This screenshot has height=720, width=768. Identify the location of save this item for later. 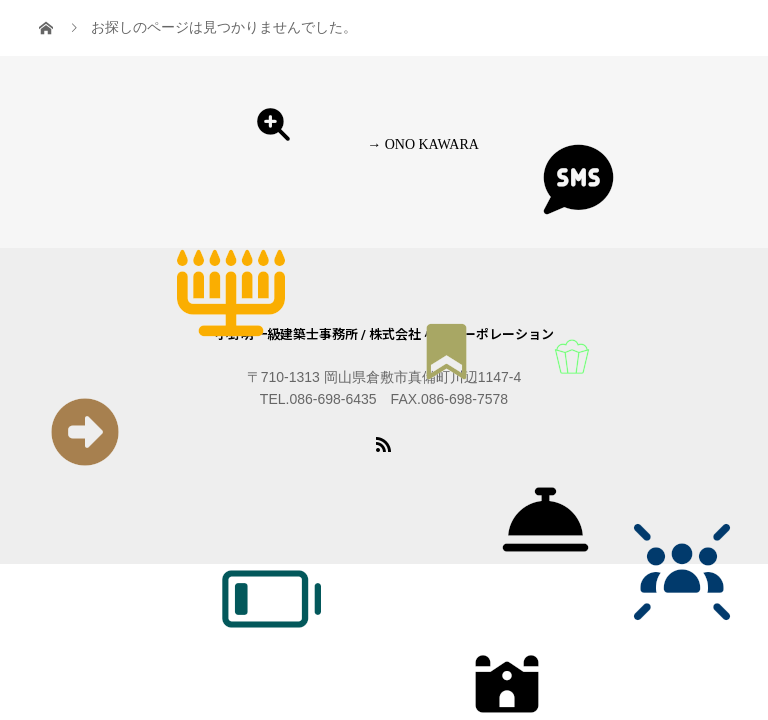
(446, 350).